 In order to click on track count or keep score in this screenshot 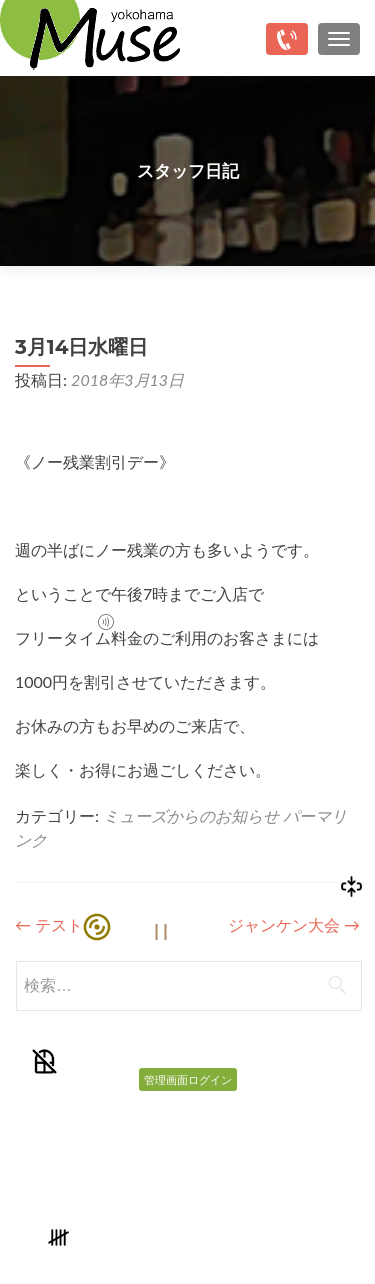, I will do `click(58, 1237)`.